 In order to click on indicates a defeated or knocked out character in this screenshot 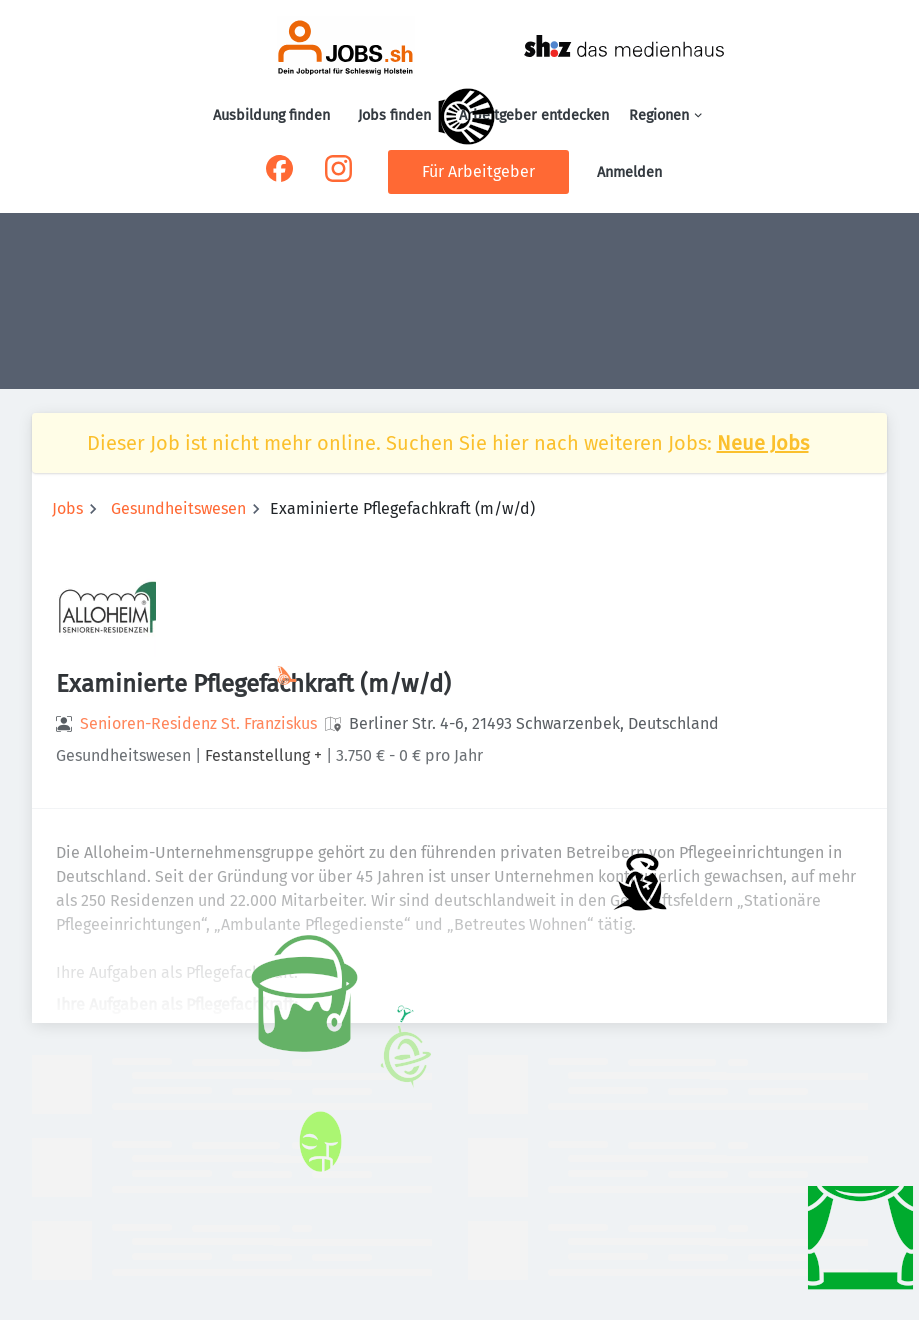, I will do `click(319, 1141)`.